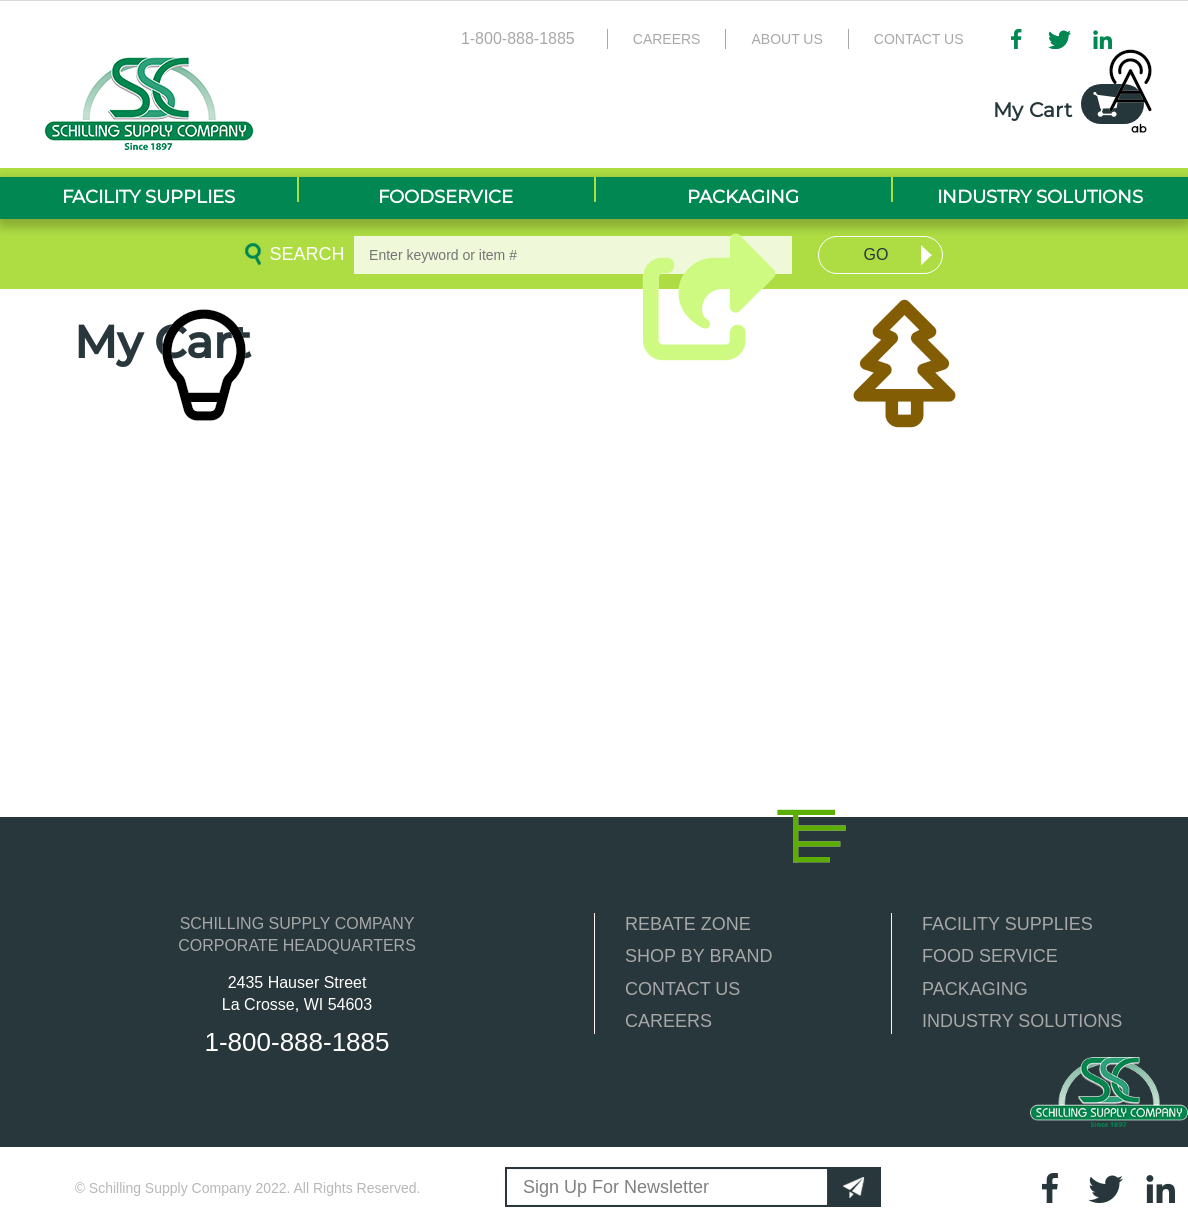  Describe the element at coordinates (1130, 81) in the screenshot. I see `indicates cellular network signal or connectivity` at that location.